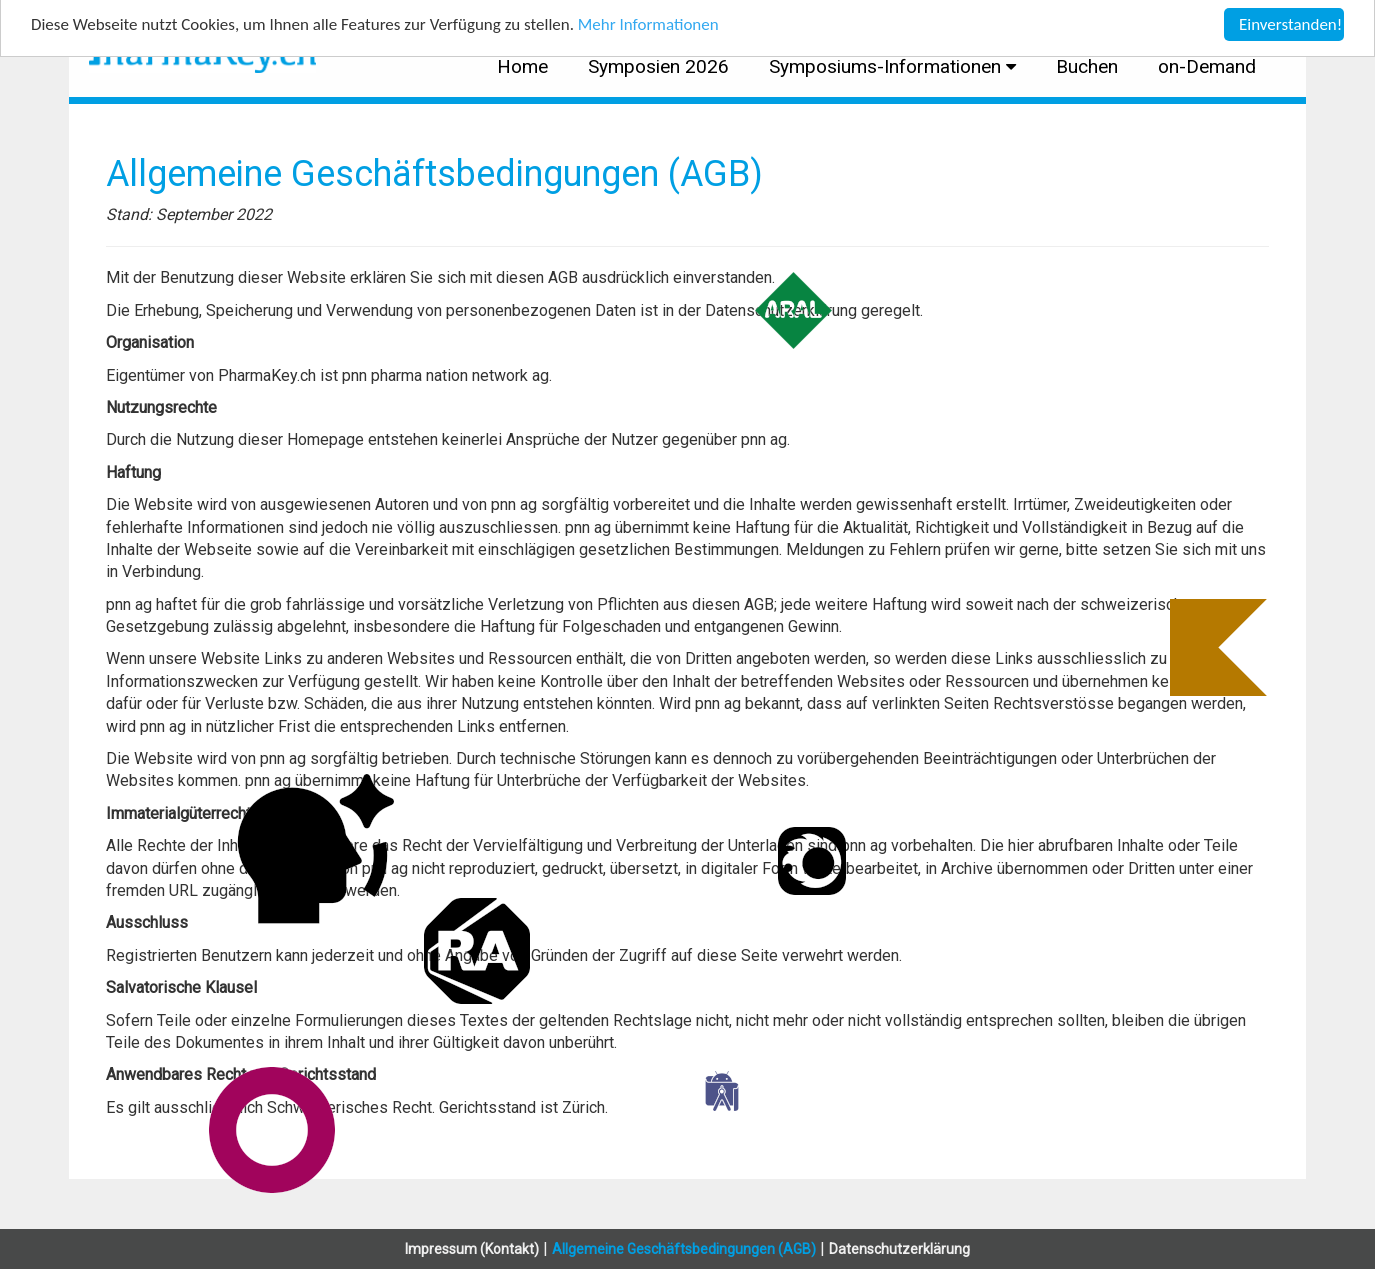 Image resolution: width=1375 pixels, height=1269 pixels. I want to click on aral gas station brand logo, so click(793, 310).